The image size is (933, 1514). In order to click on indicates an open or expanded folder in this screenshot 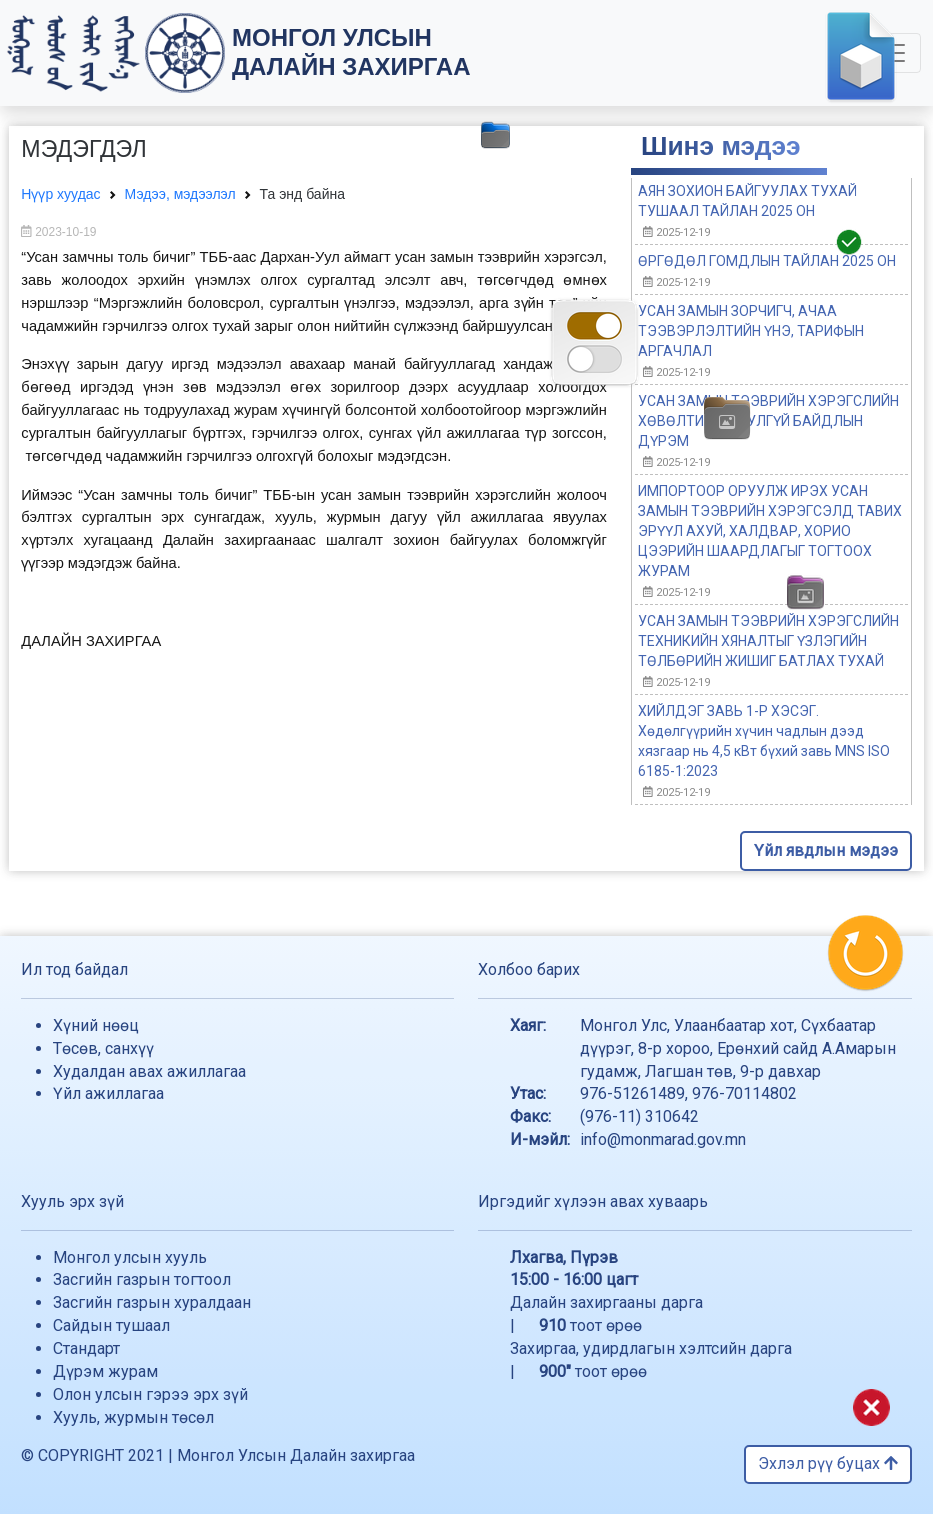, I will do `click(495, 134)`.